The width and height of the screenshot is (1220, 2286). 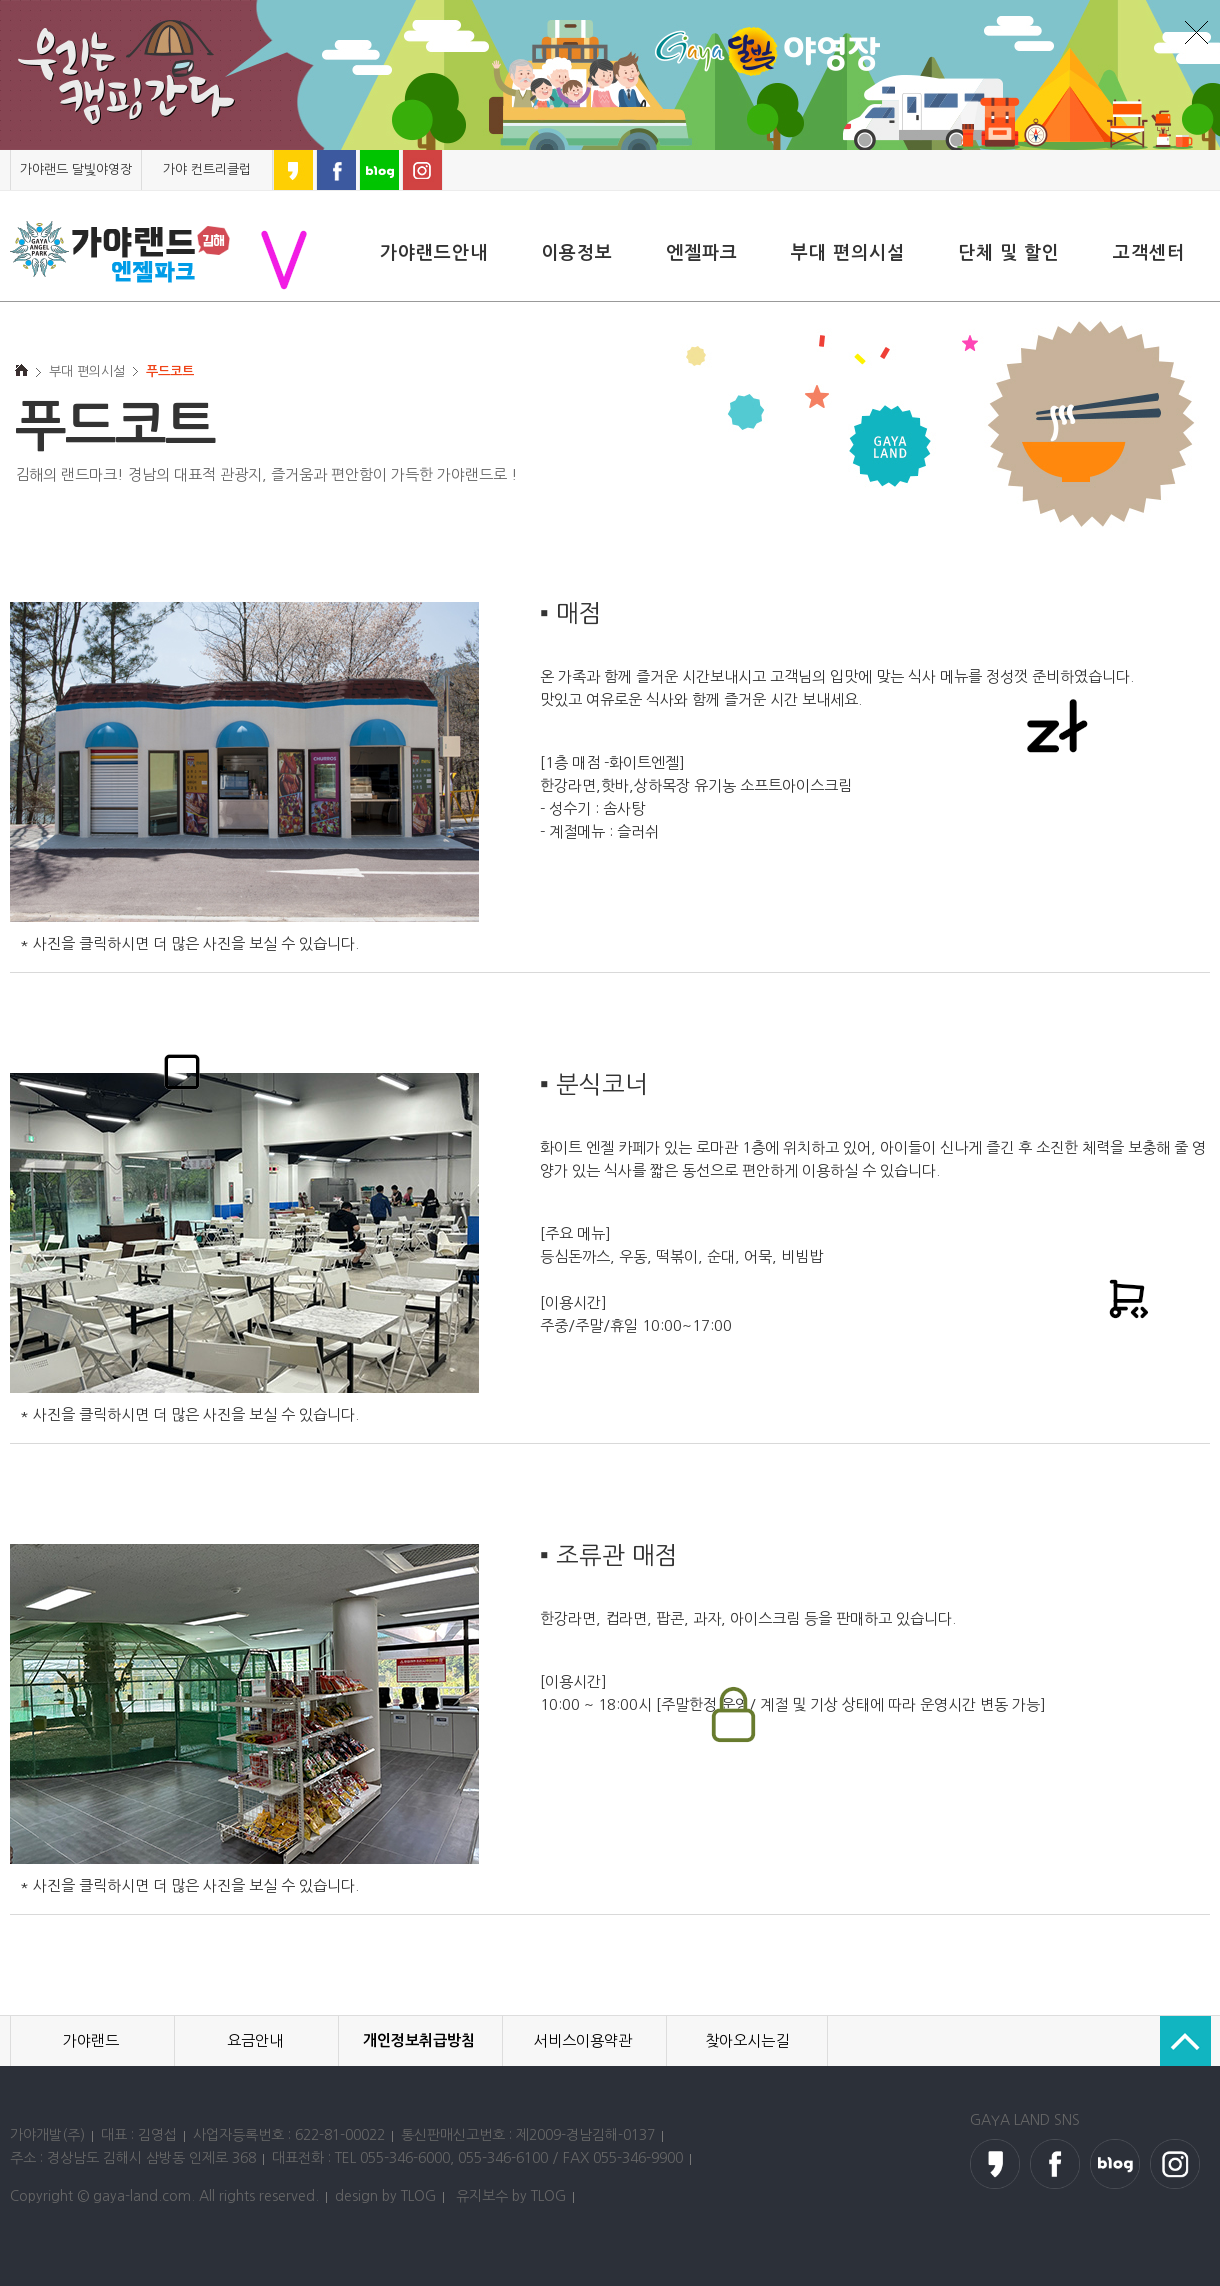 What do you see at coordinates (284, 260) in the screenshot?
I see `indicates items starting with the letter V` at bounding box center [284, 260].